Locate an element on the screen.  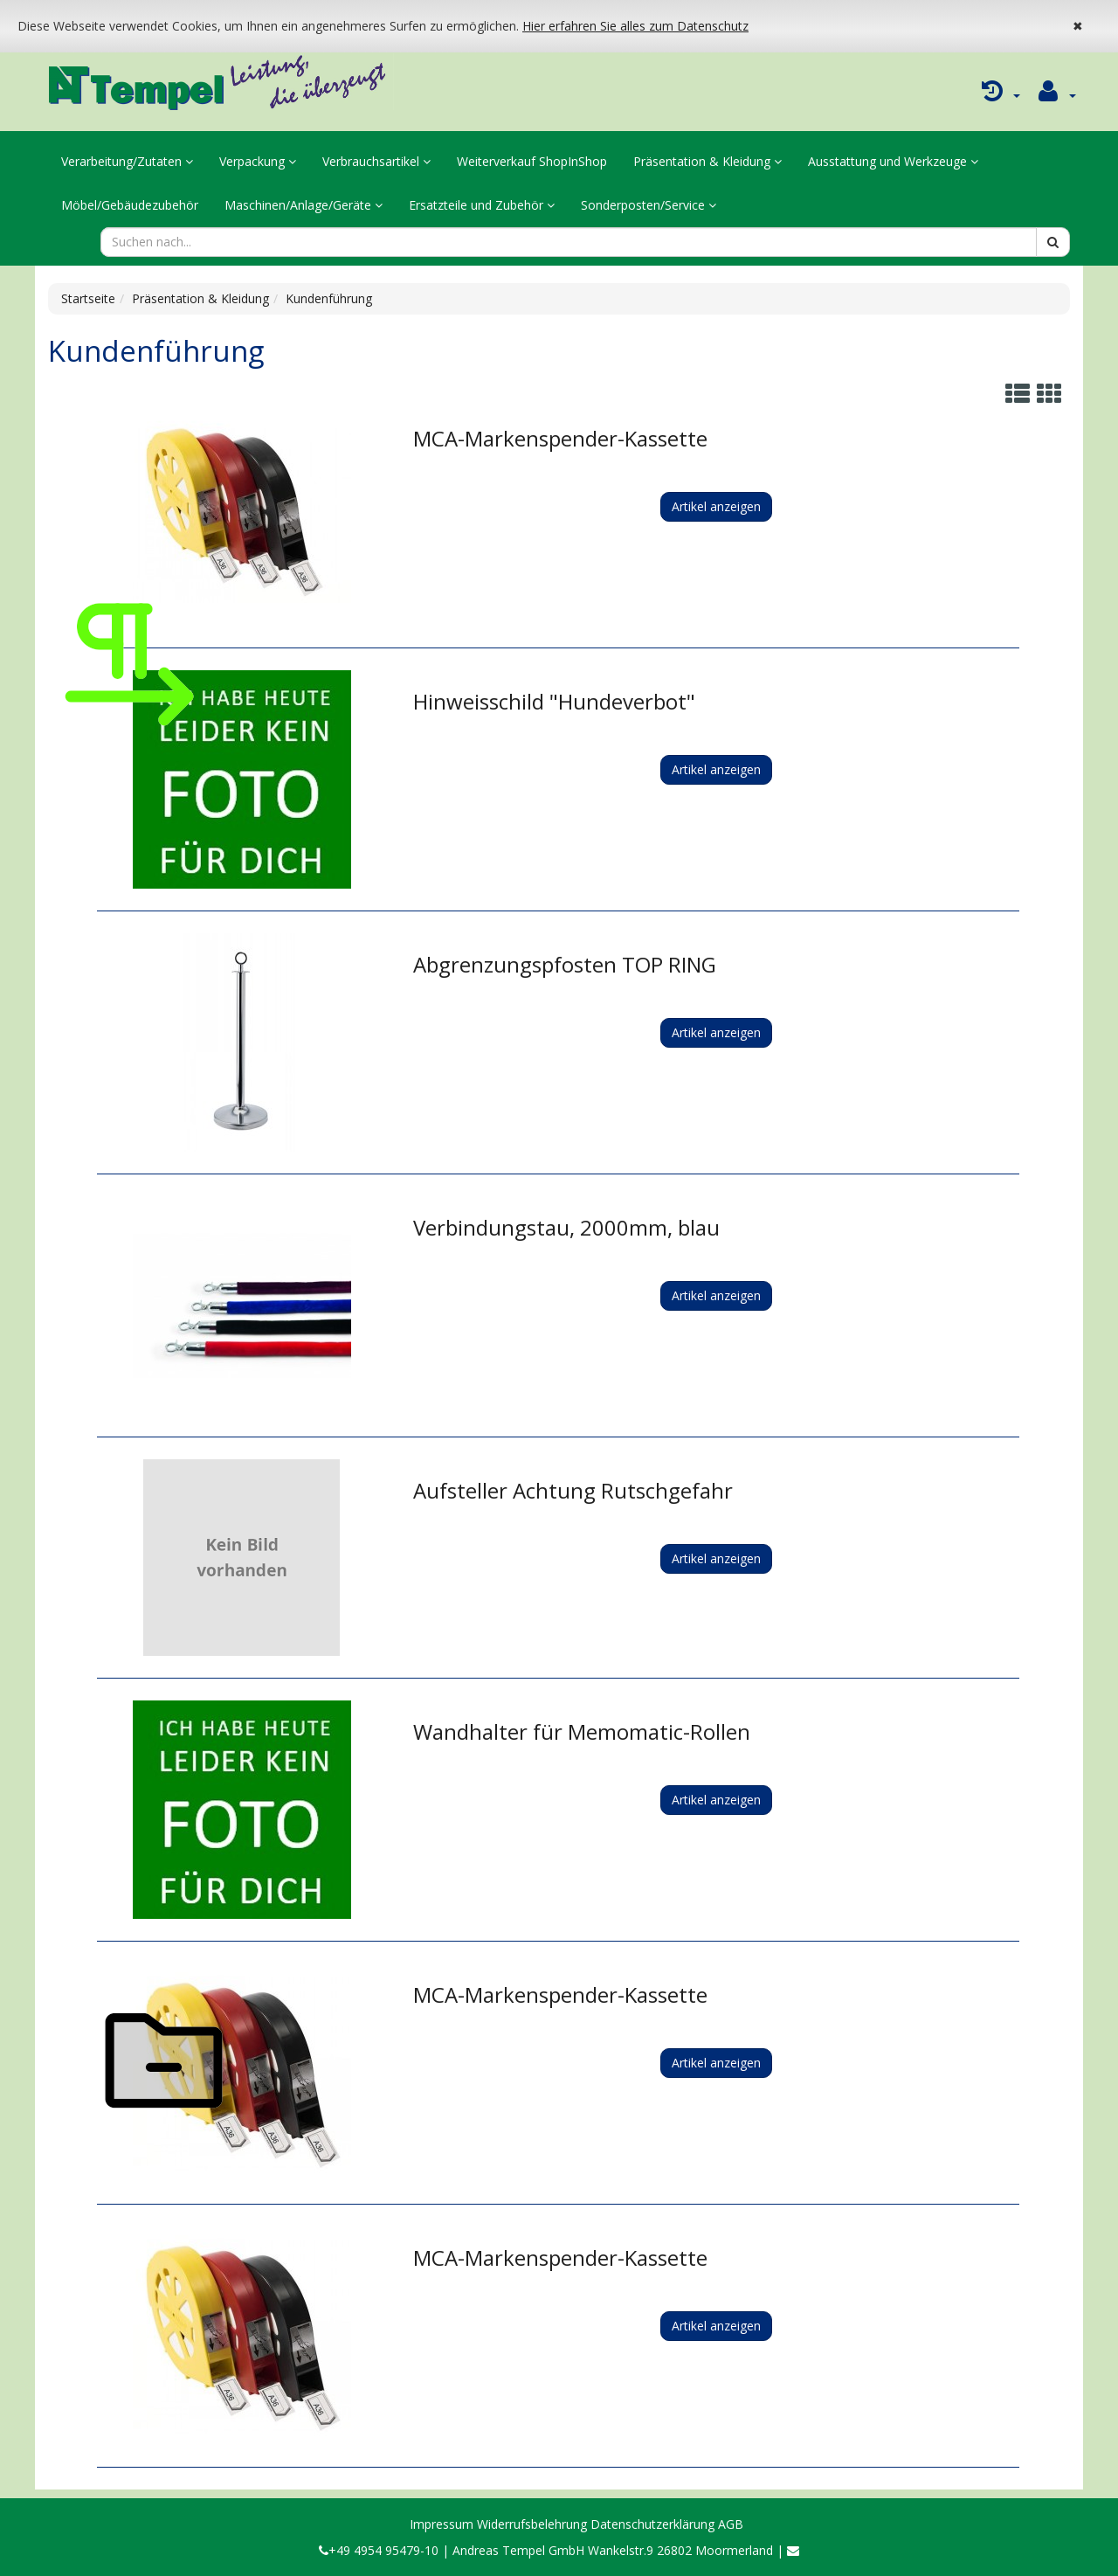
remove a folder is located at coordinates (163, 2058).